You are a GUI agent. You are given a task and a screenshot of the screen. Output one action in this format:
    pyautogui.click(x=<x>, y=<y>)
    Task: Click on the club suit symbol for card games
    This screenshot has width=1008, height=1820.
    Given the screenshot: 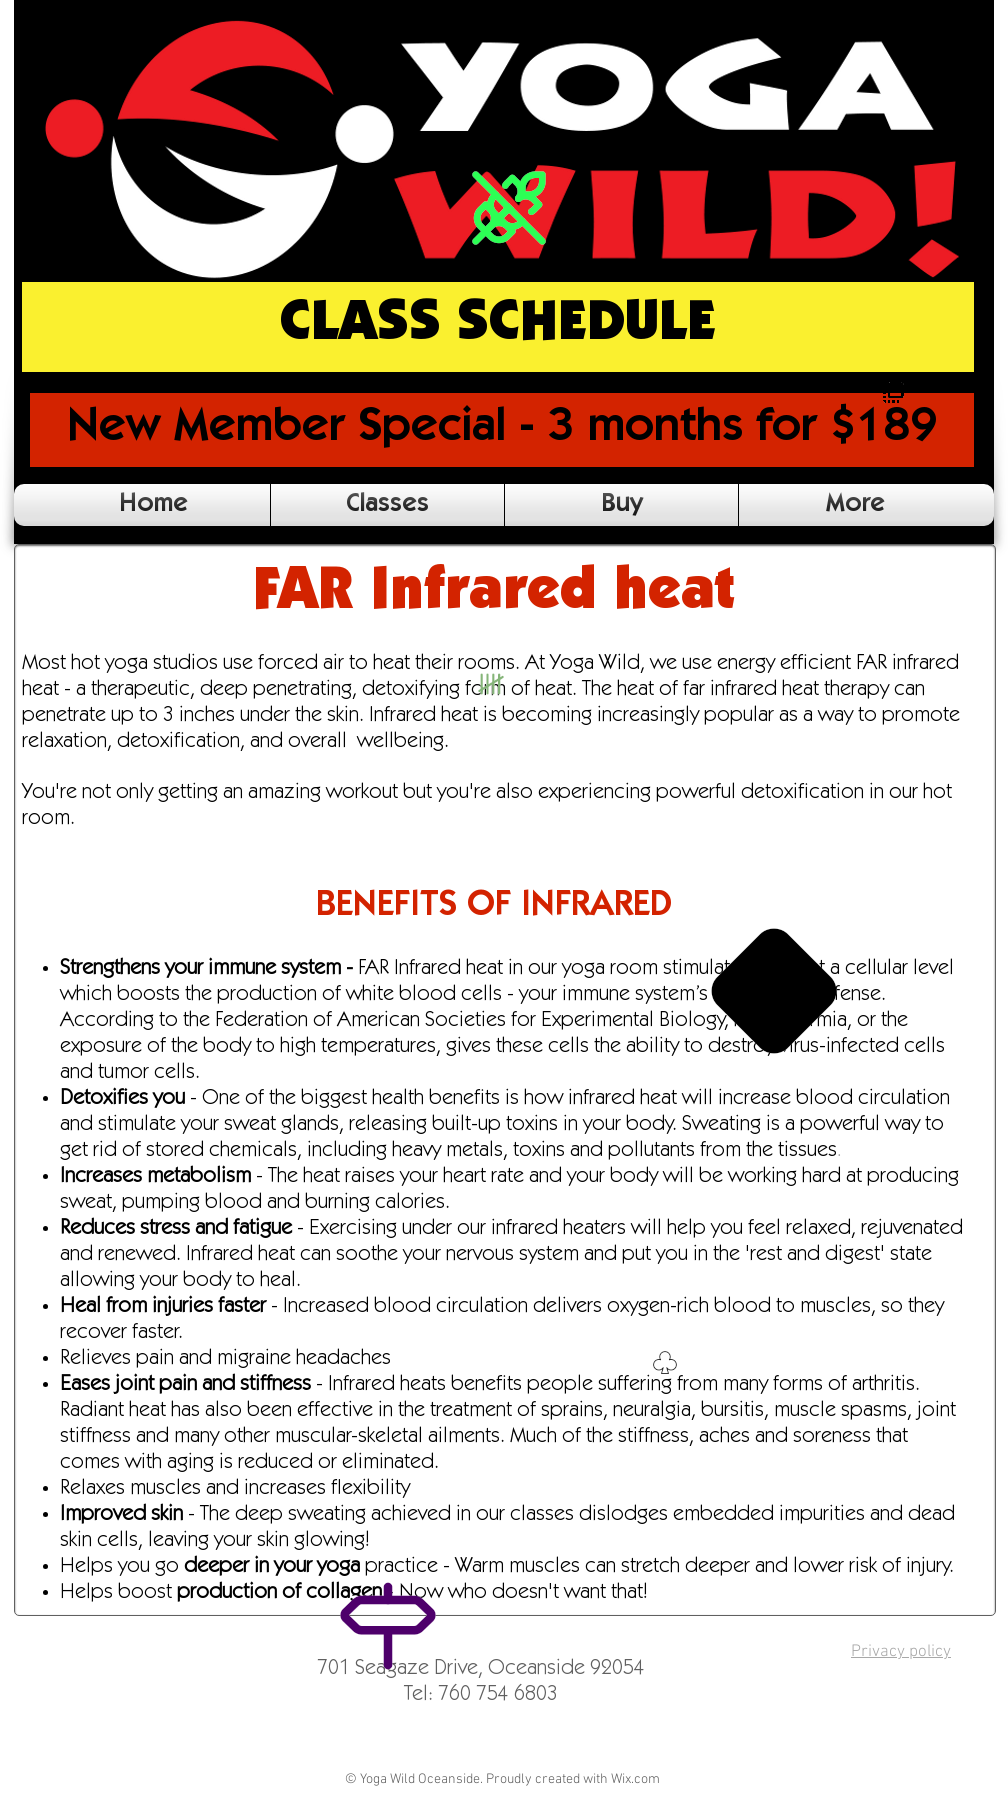 What is the action you would take?
    pyautogui.click(x=665, y=1363)
    